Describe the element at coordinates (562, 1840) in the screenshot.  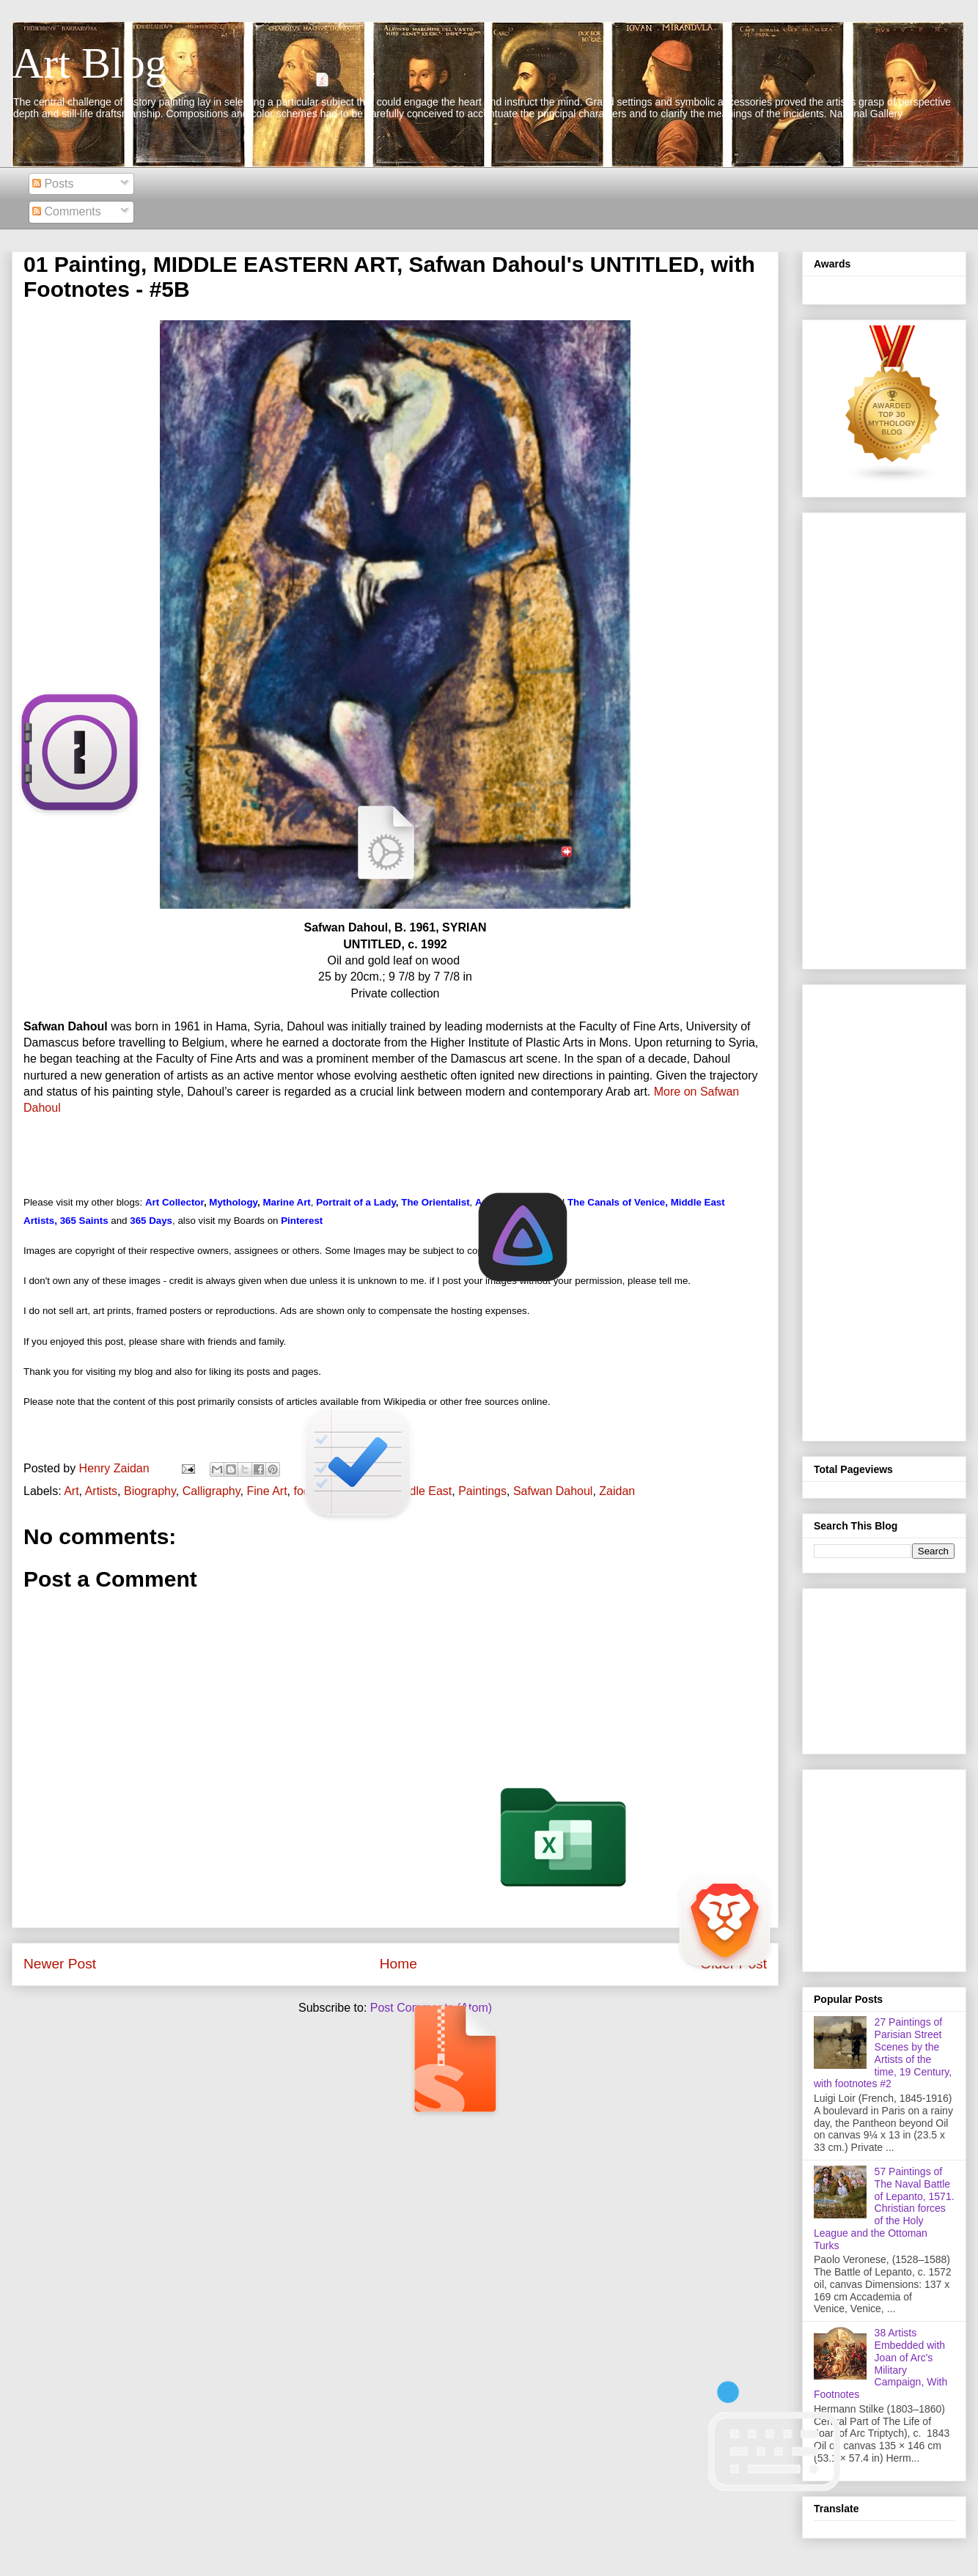
I see `open folder containing excel spreadsheets` at that location.